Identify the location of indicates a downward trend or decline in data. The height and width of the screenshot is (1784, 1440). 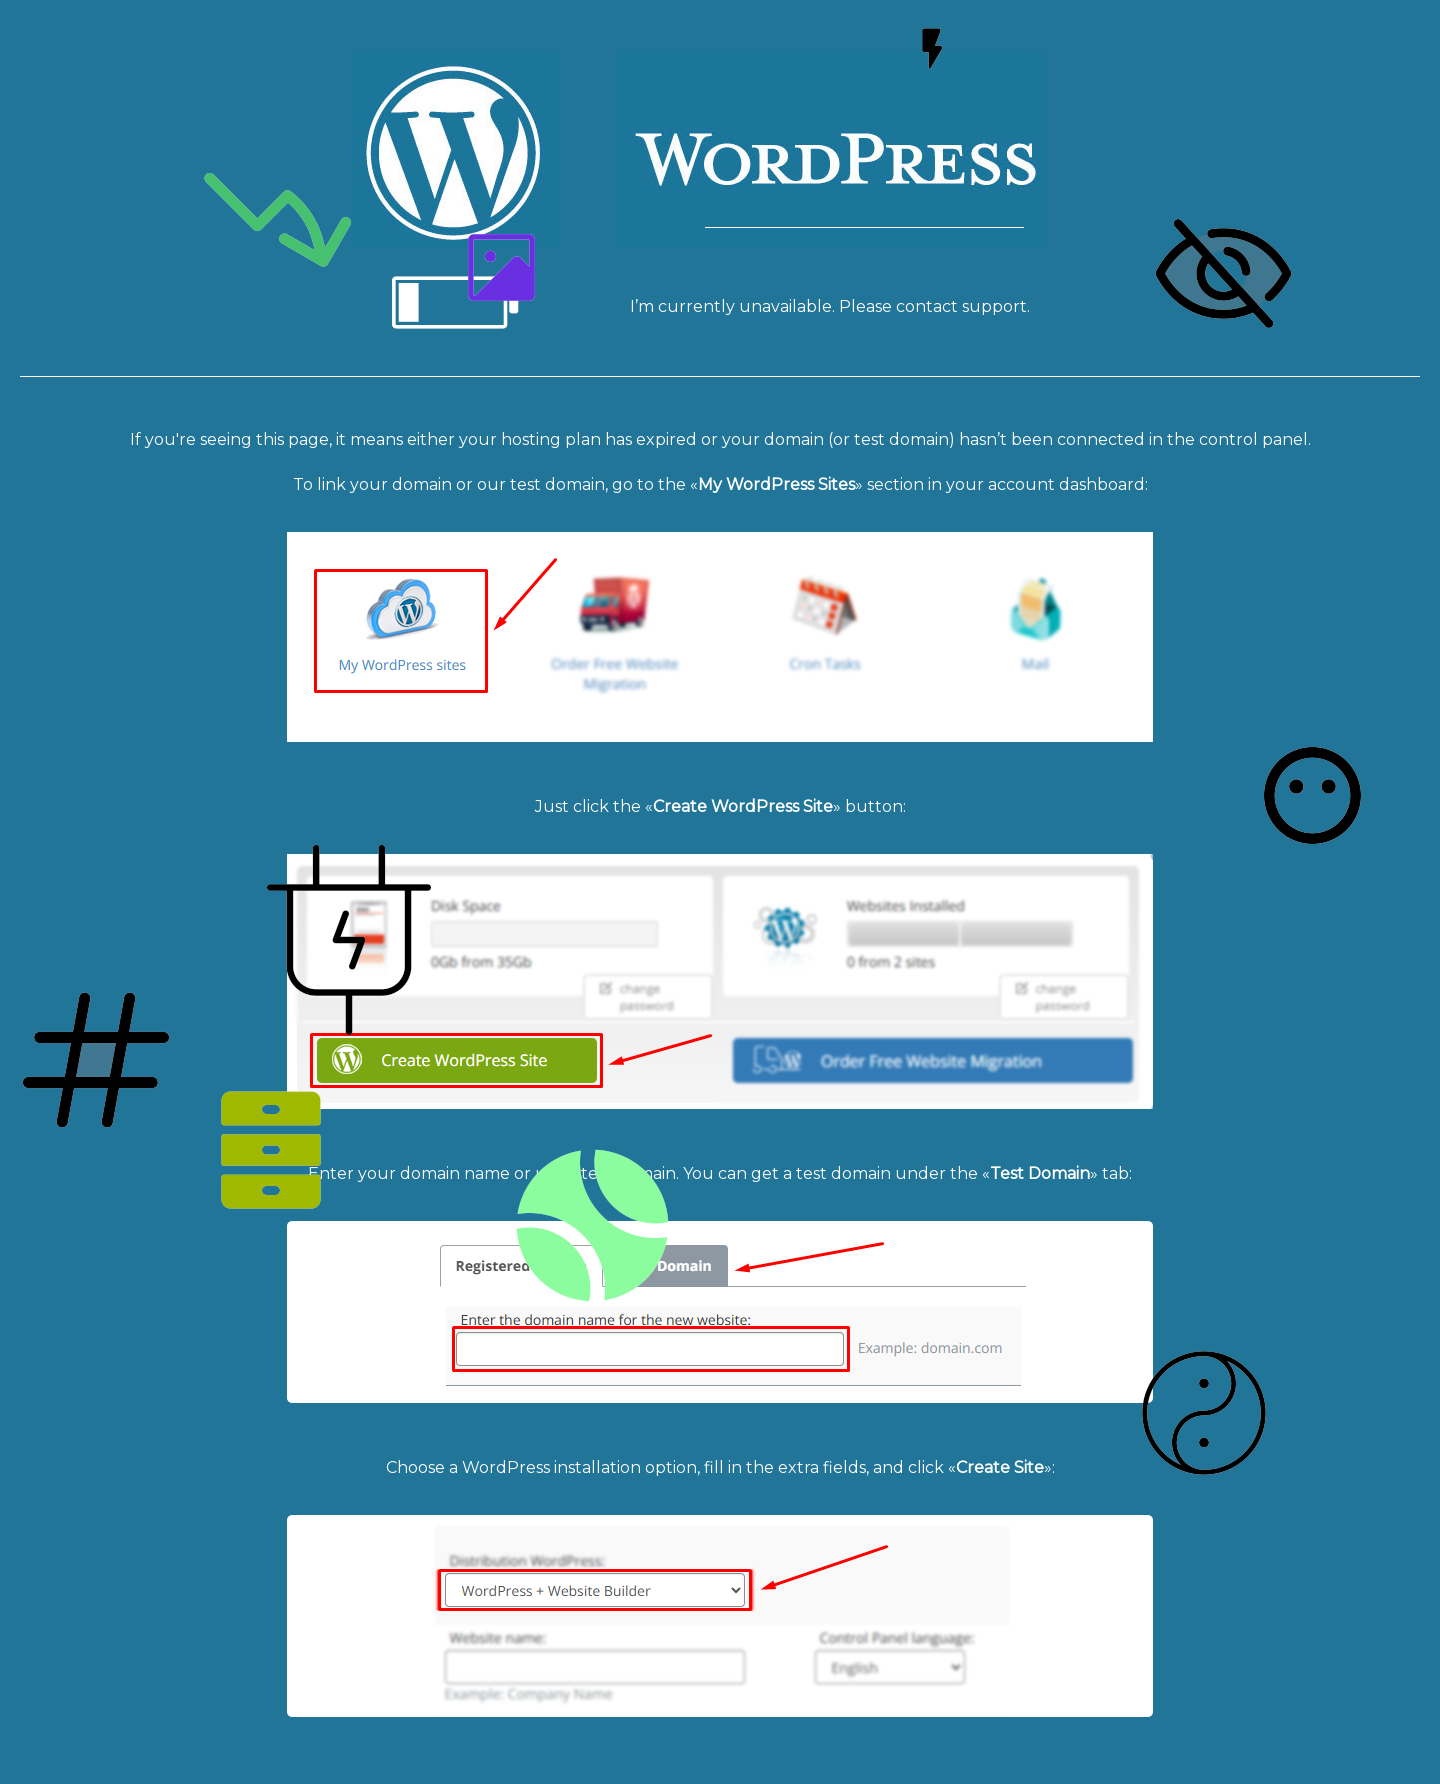
(278, 220).